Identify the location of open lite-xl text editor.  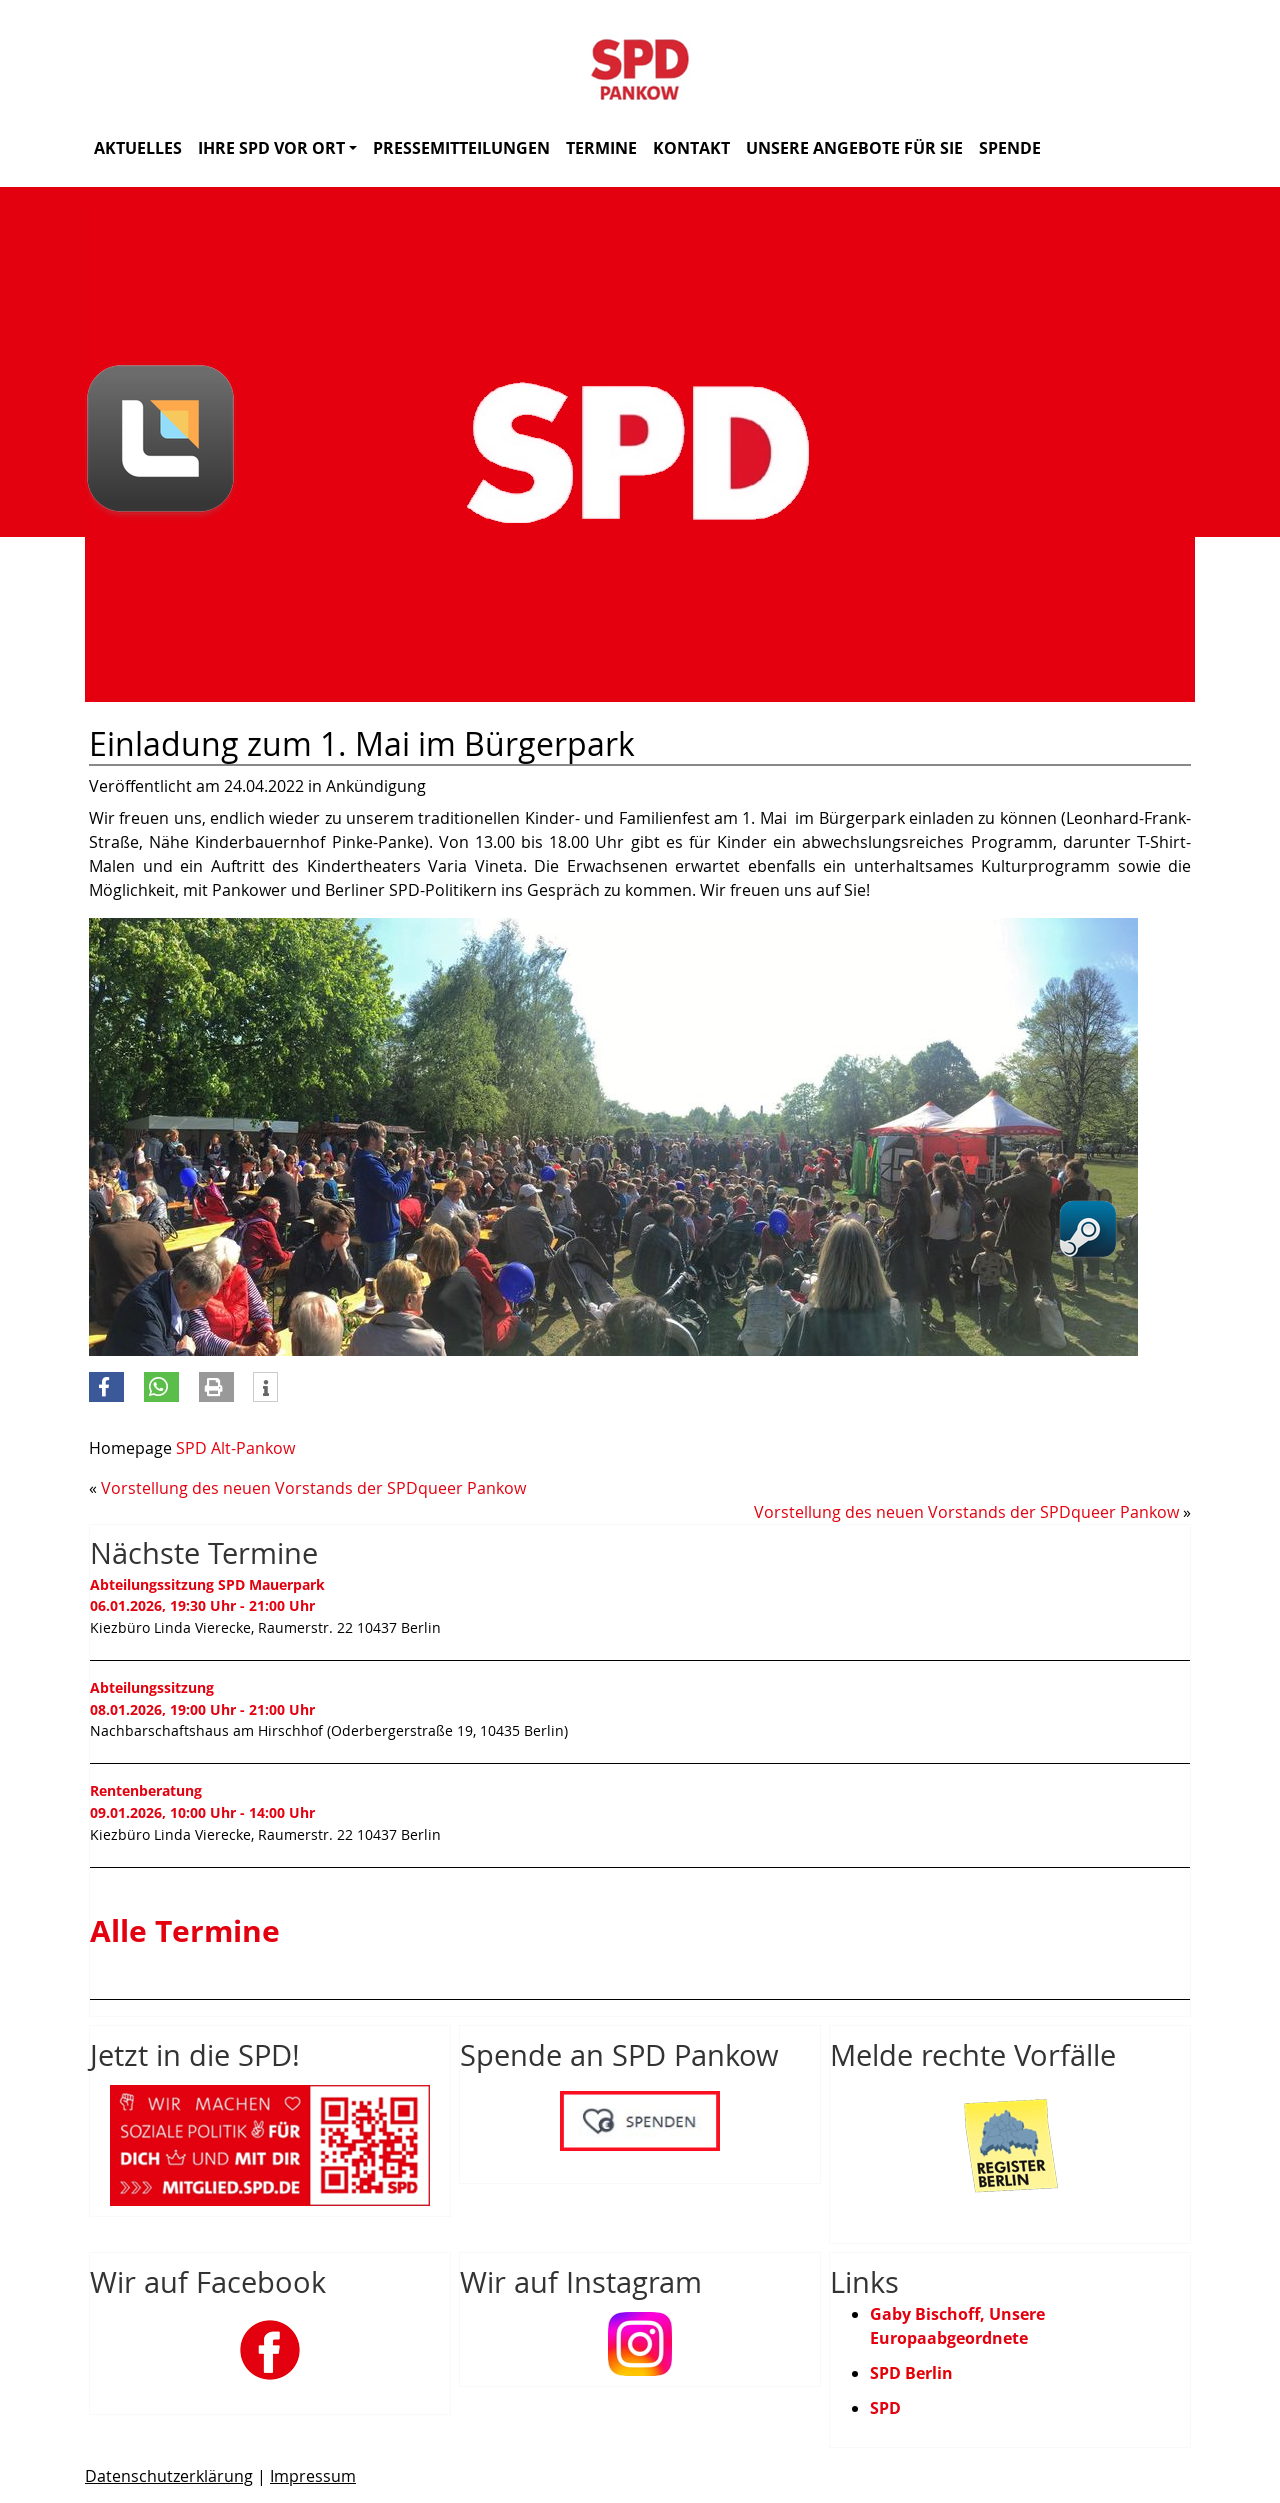
(160, 438).